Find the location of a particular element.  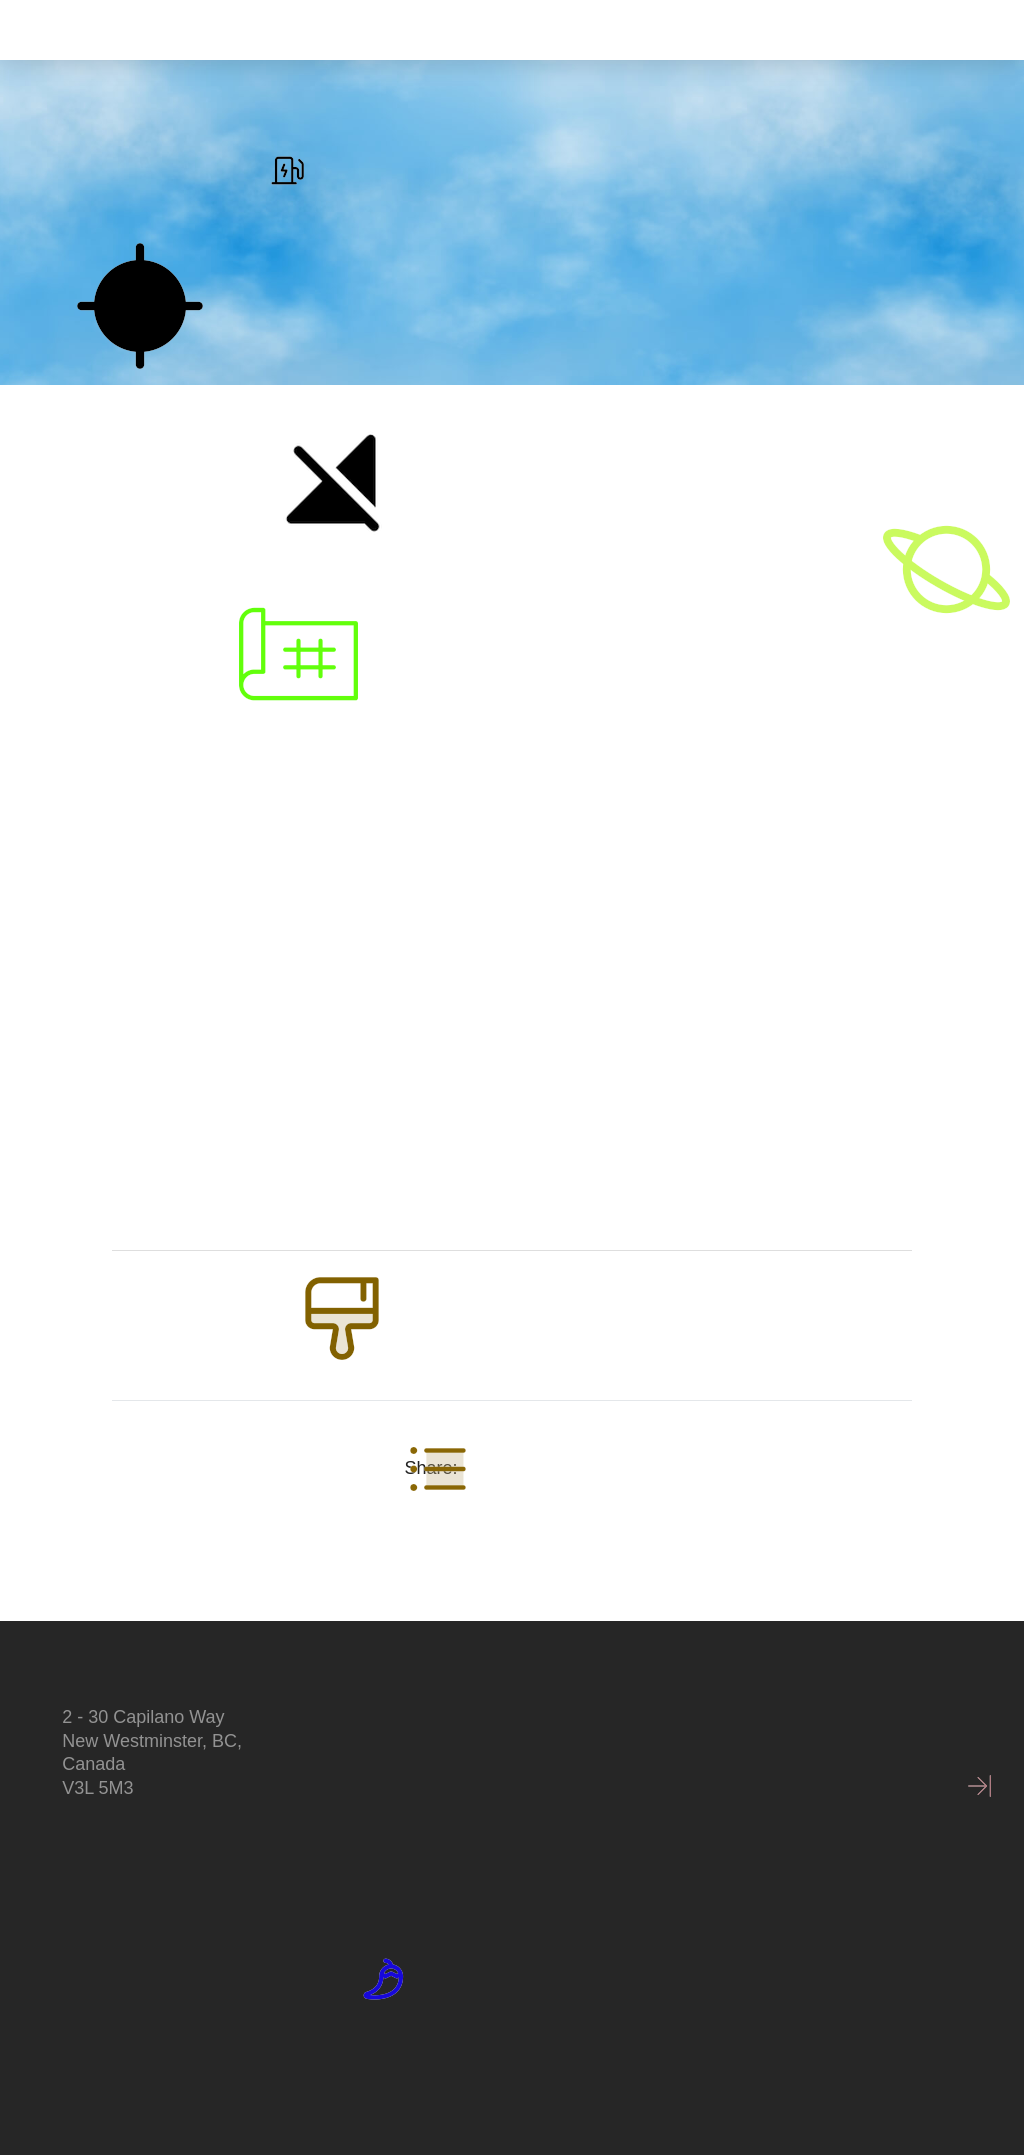

access painting or drawing tools is located at coordinates (342, 1317).